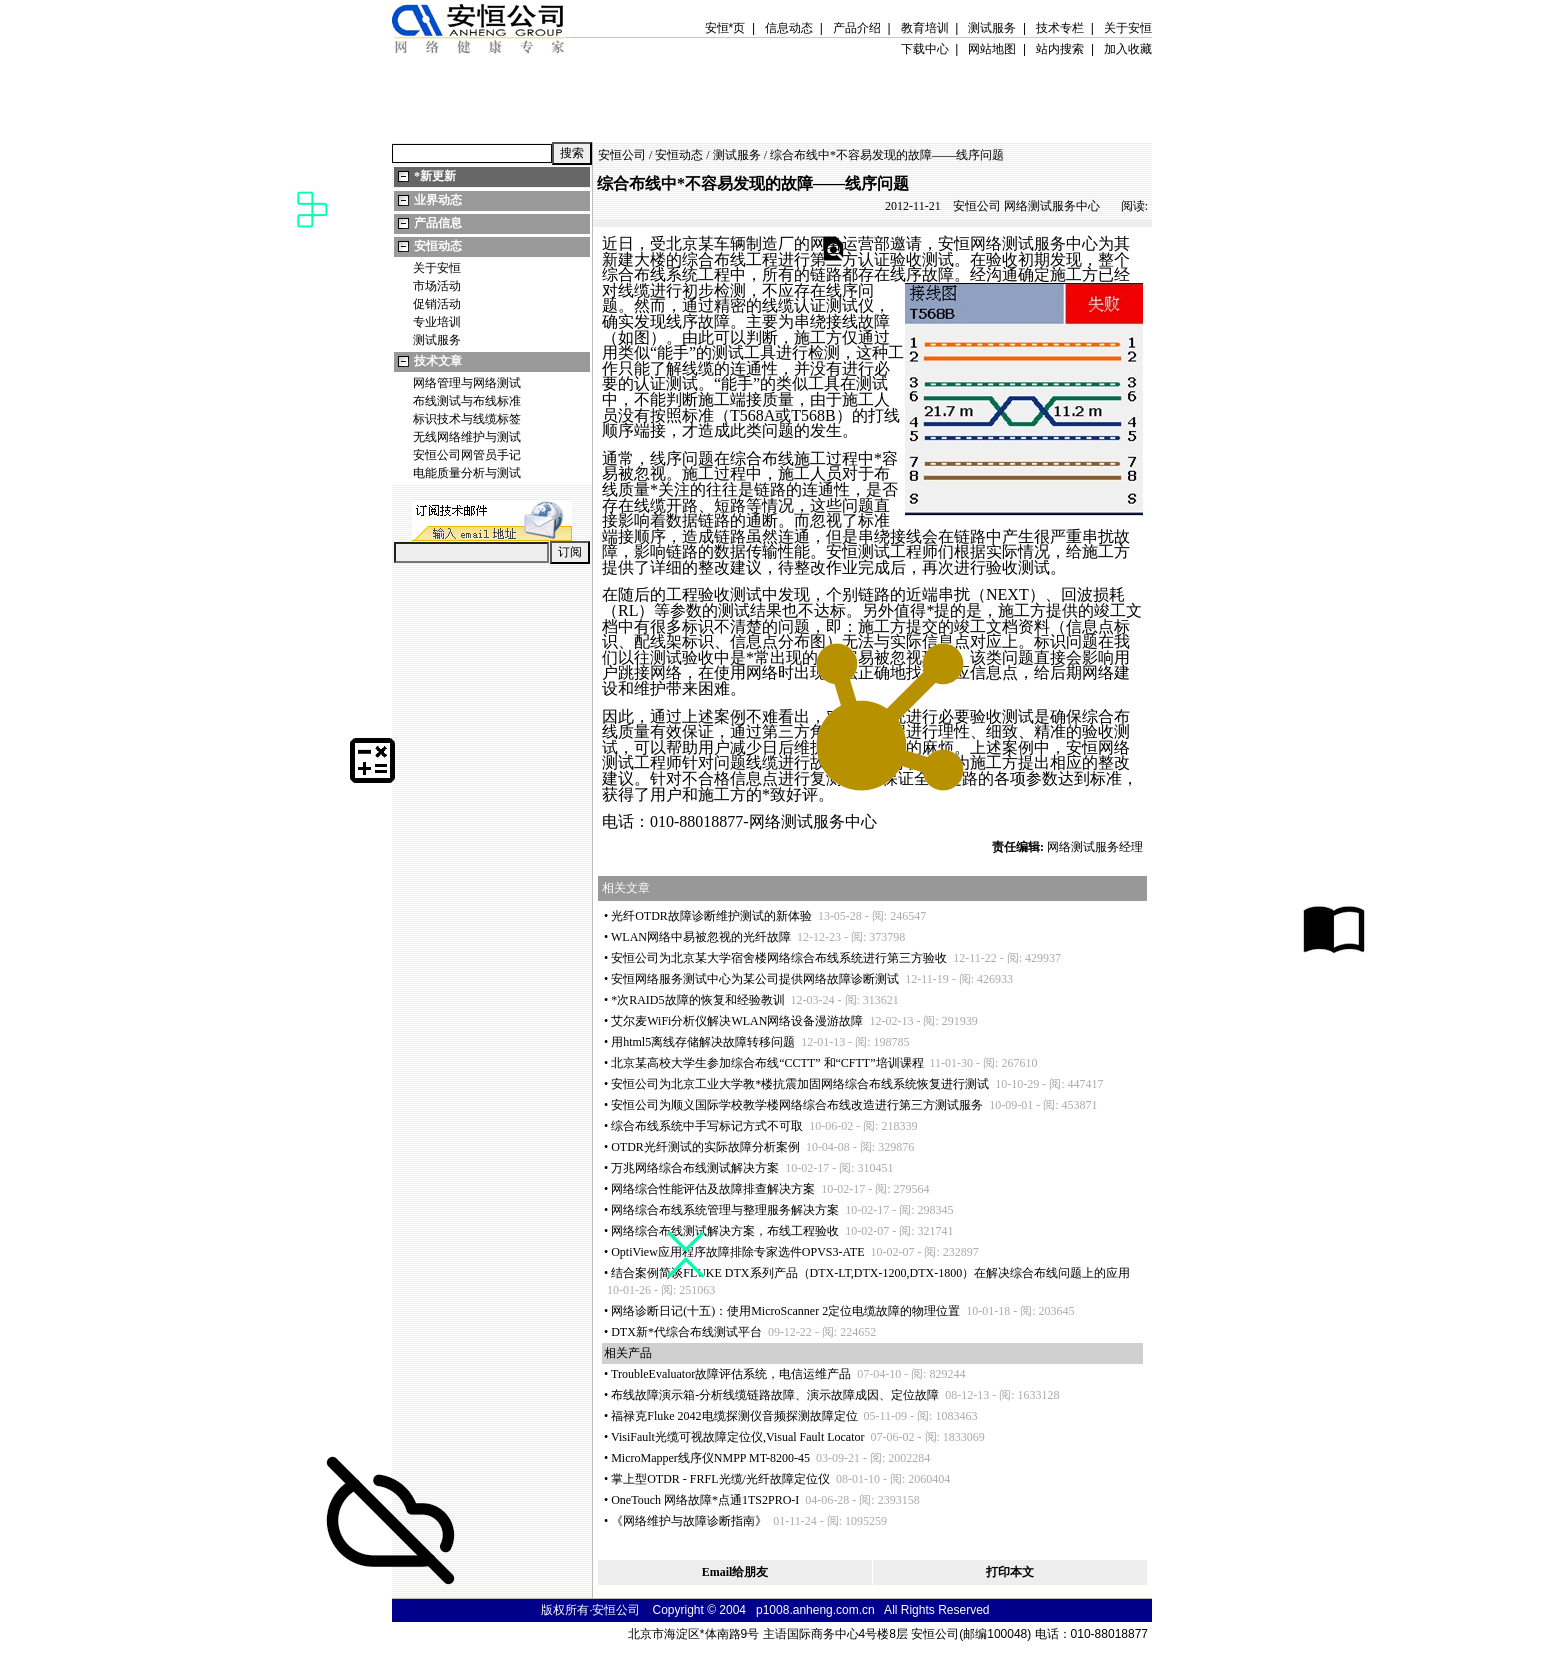 This screenshot has height=1661, width=1544. What do you see at coordinates (309, 209) in the screenshot?
I see `open Replit coding environment` at bounding box center [309, 209].